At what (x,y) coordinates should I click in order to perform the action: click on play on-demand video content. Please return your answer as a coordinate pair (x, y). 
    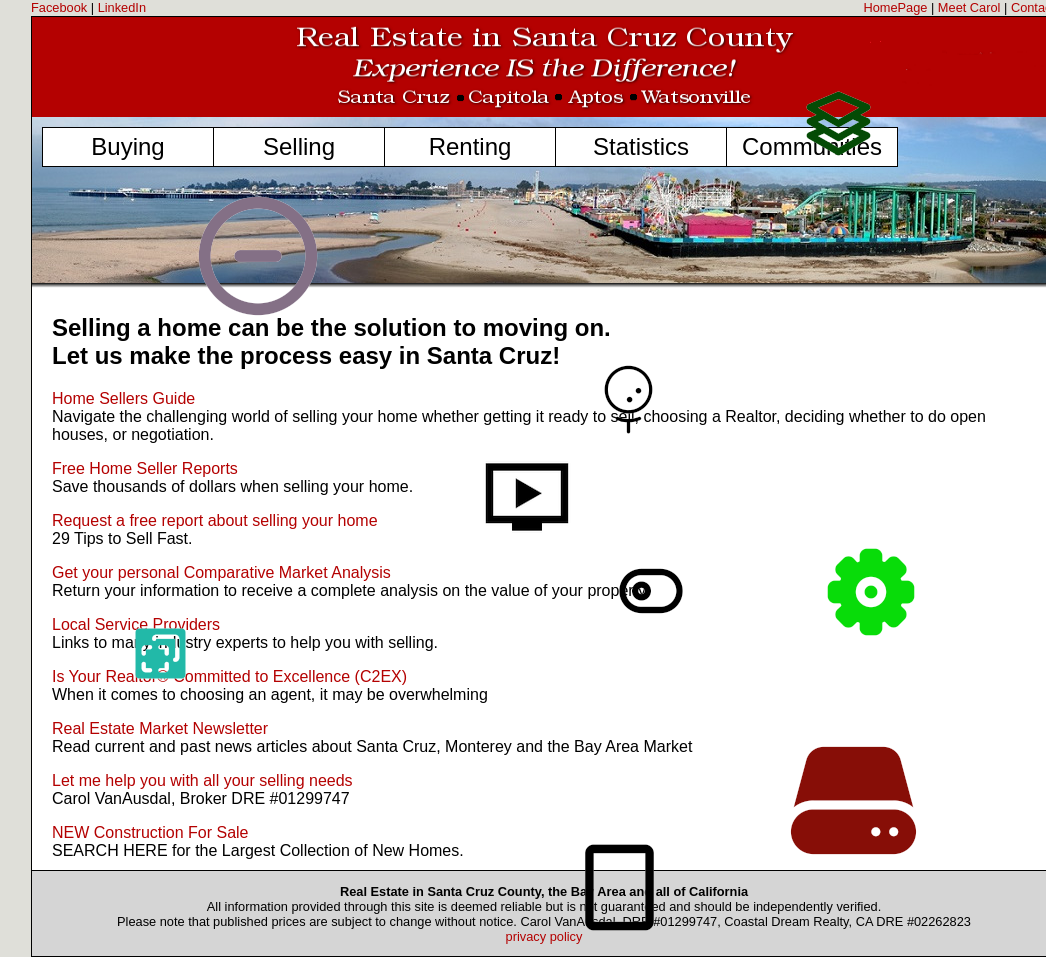
    Looking at the image, I should click on (527, 497).